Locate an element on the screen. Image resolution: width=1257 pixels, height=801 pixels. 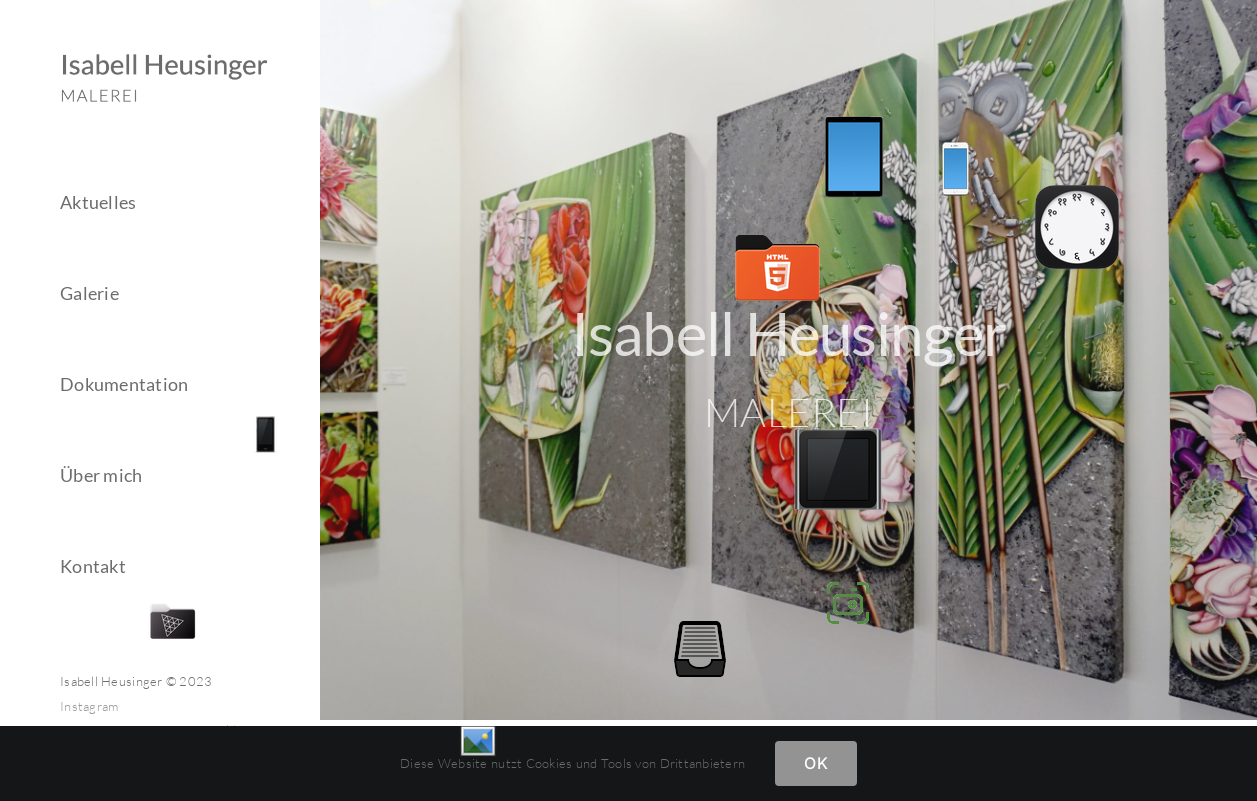
access your photo library is located at coordinates (478, 741).